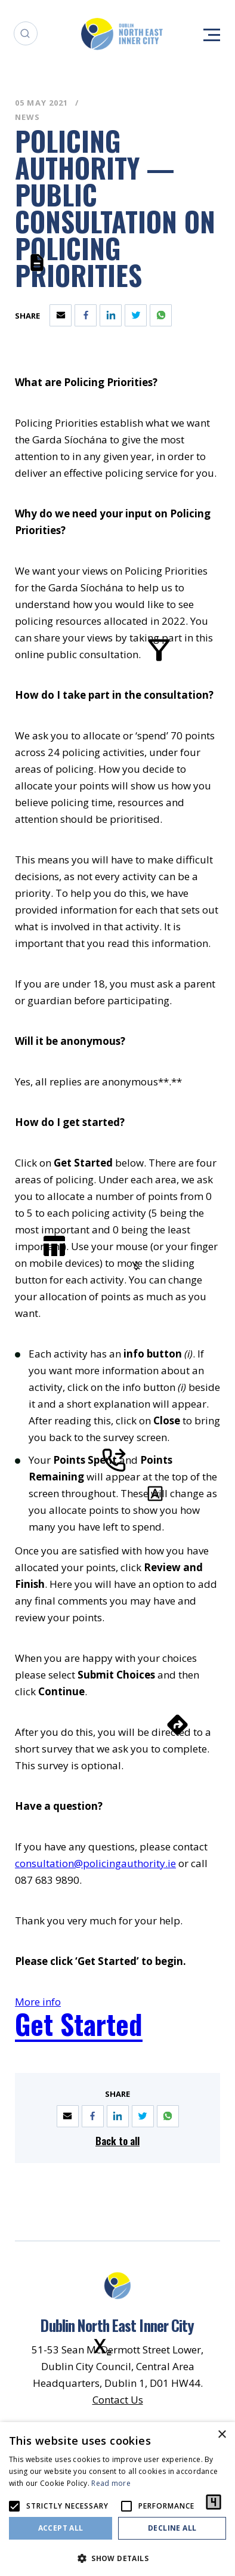  What do you see at coordinates (136, 1266) in the screenshot?
I see `indicates no cost or free item` at bounding box center [136, 1266].